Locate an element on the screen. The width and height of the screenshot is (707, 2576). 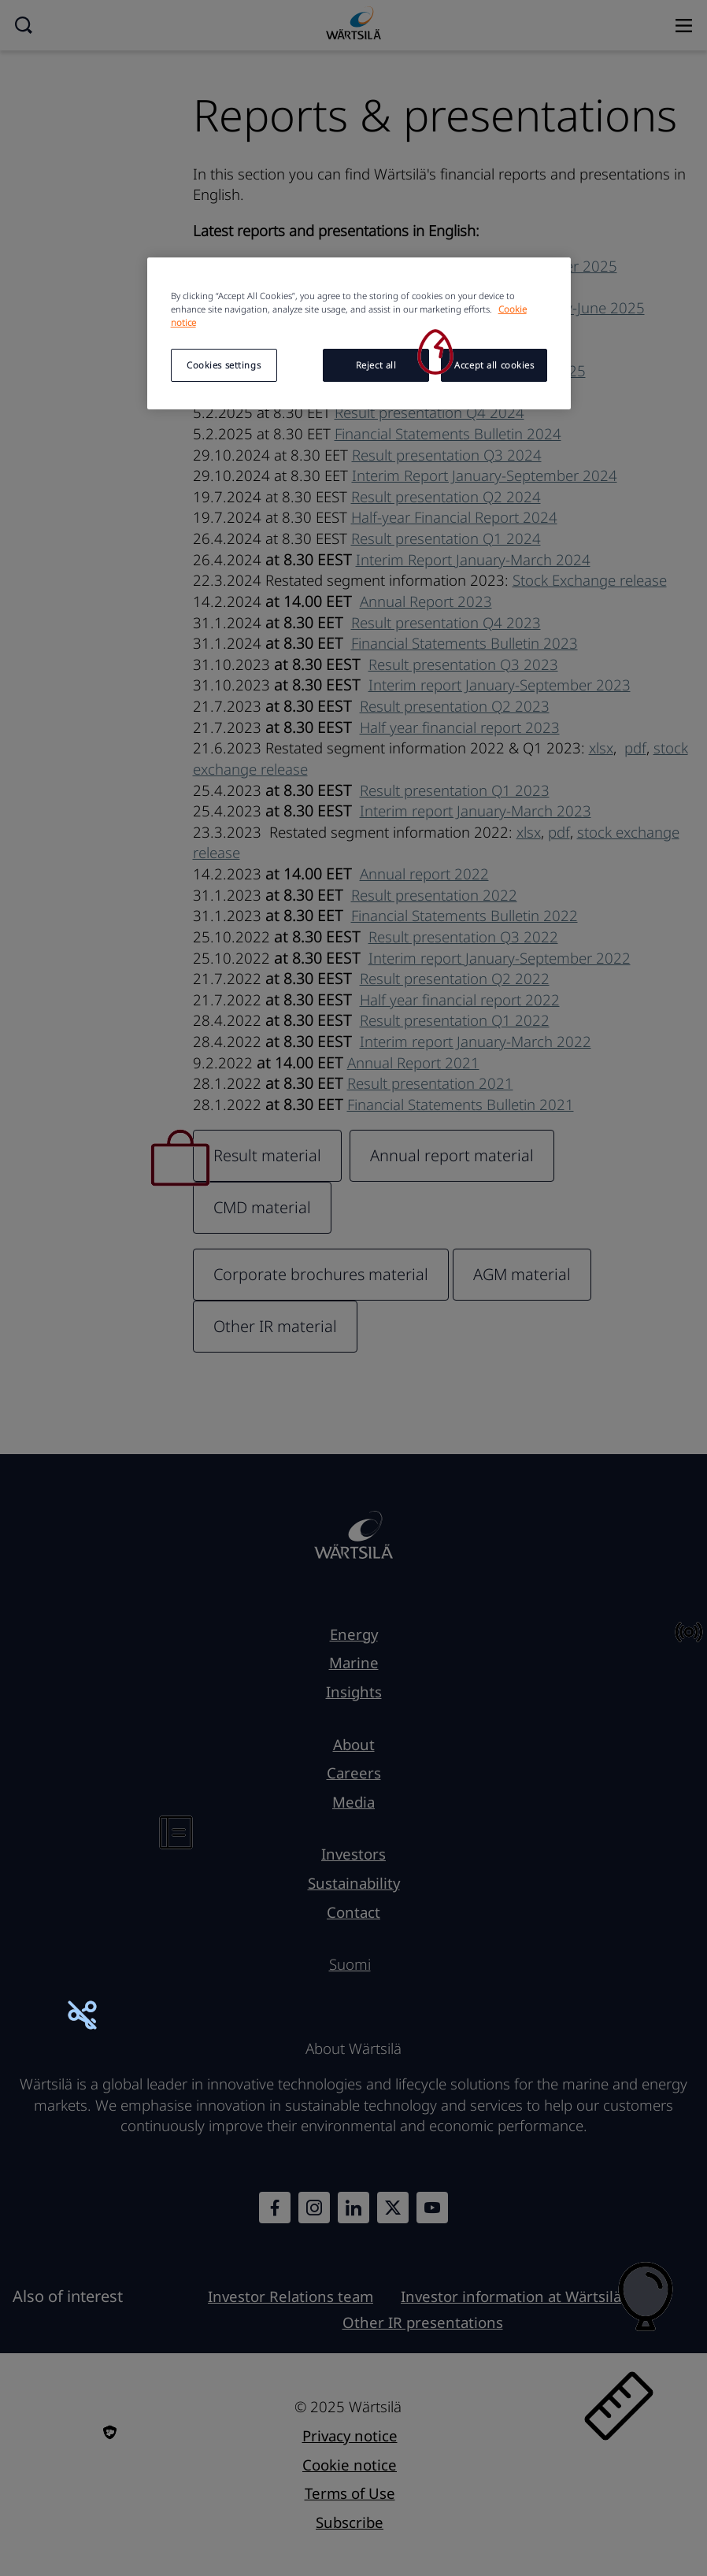
access pet protection or insurance services is located at coordinates (109, 2432).